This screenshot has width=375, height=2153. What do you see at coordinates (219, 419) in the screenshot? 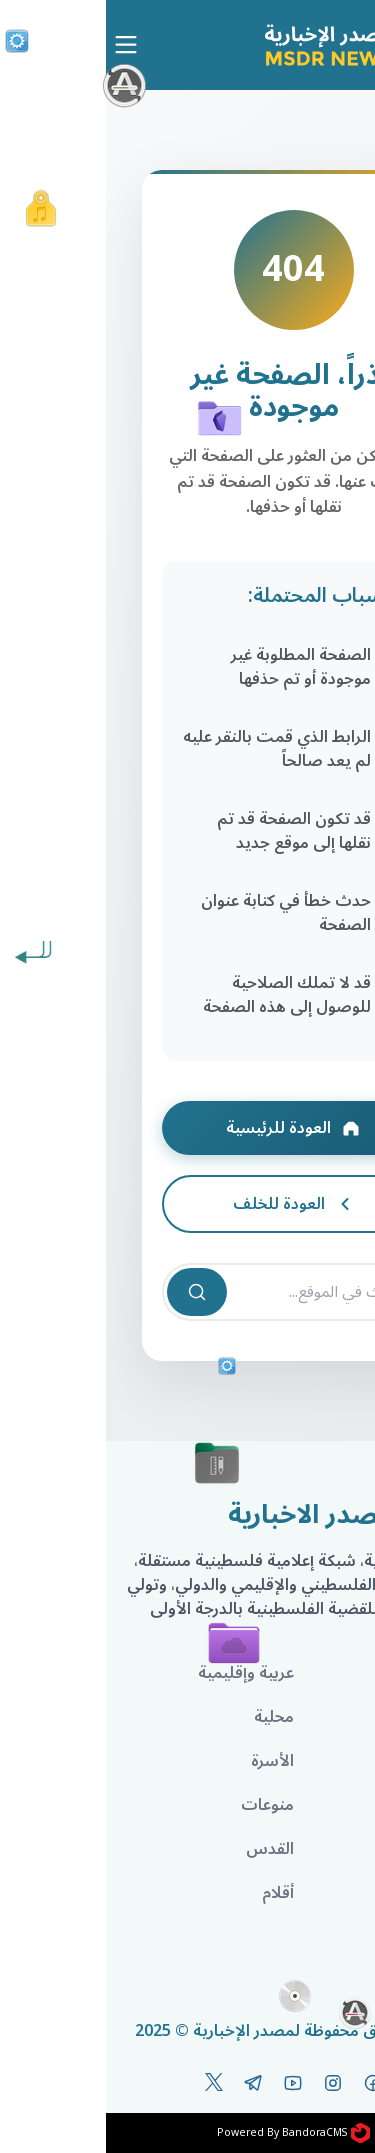
I see `open your obsidian vault folder` at bounding box center [219, 419].